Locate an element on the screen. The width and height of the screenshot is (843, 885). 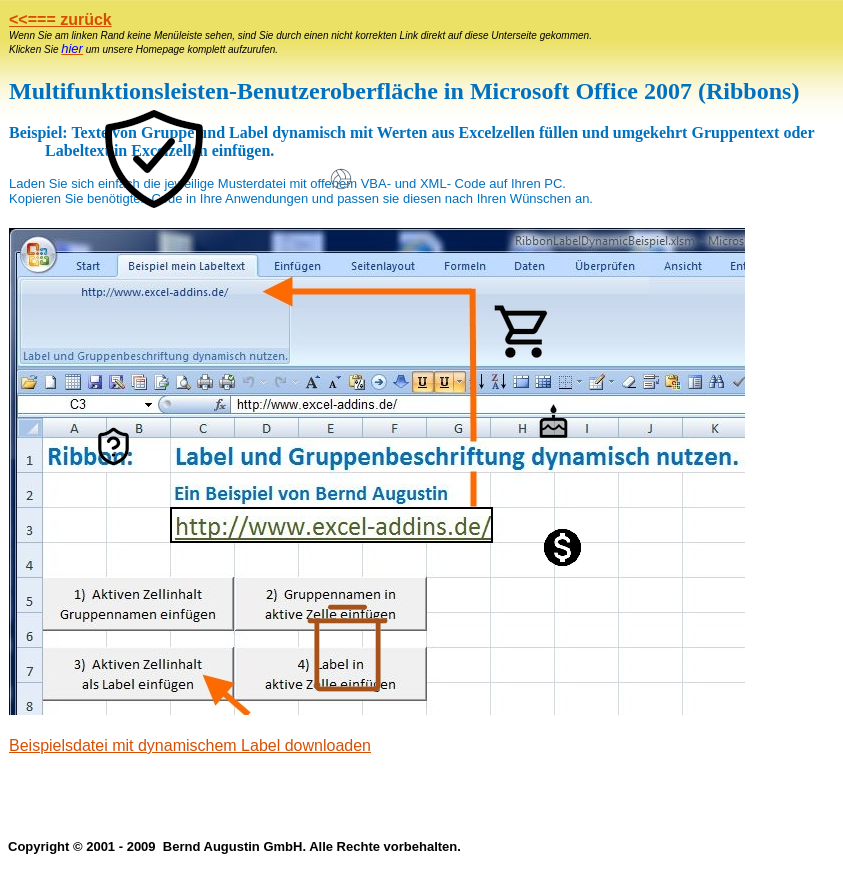
view nearby grocery stores is located at coordinates (523, 331).